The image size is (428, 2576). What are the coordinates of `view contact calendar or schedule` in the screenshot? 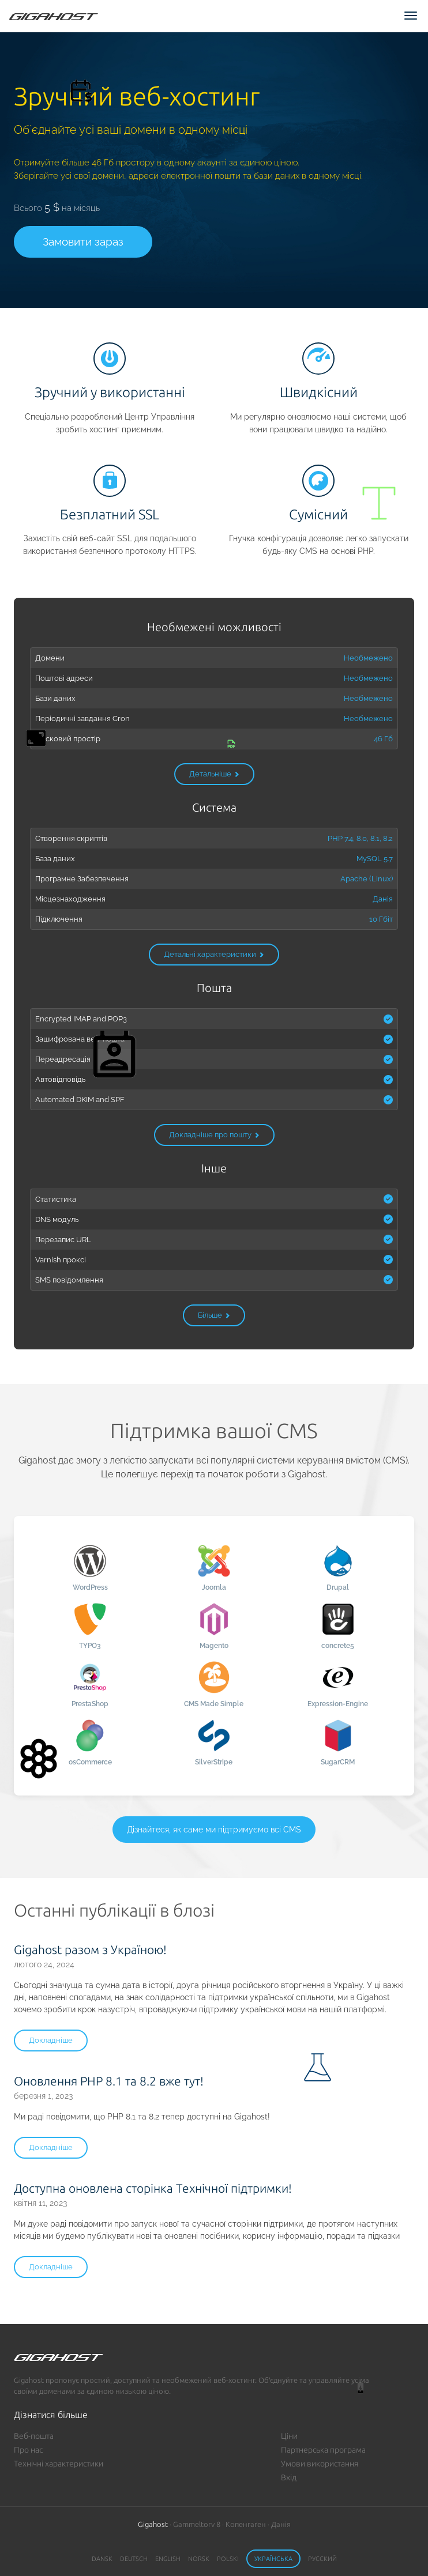 It's located at (114, 1057).